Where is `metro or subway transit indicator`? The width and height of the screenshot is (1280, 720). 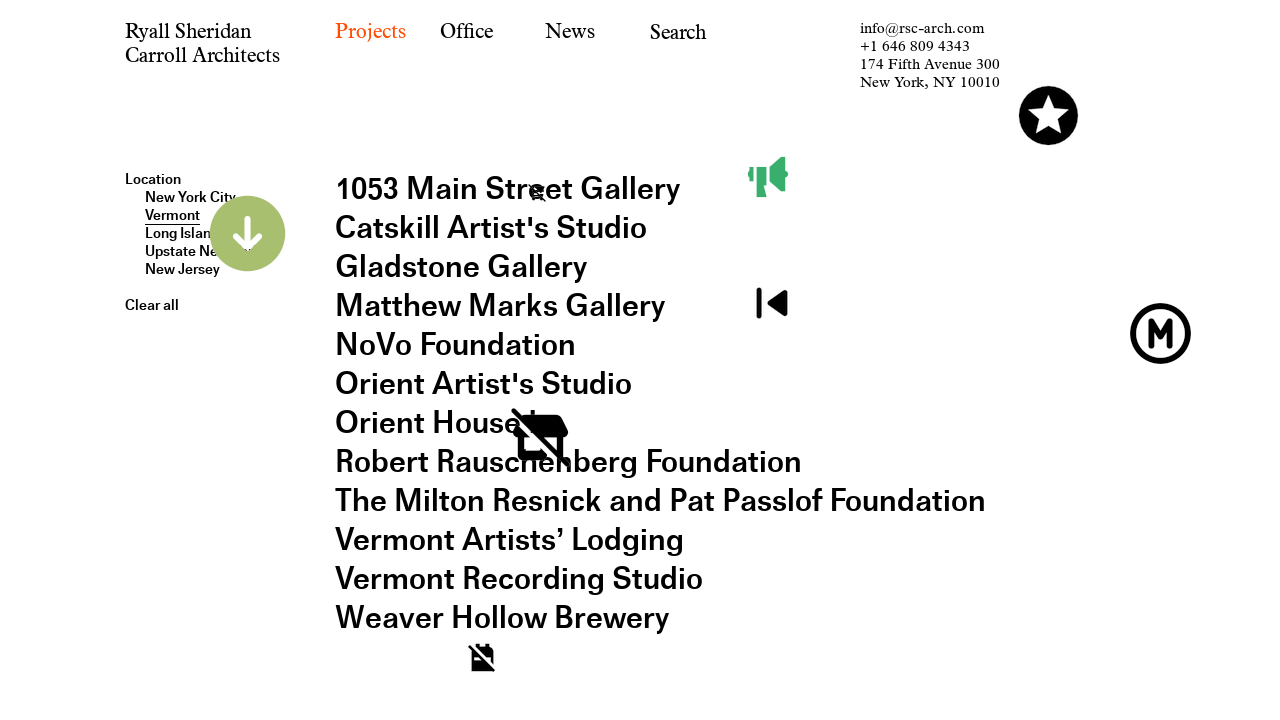 metro or subway transit indicator is located at coordinates (1160, 333).